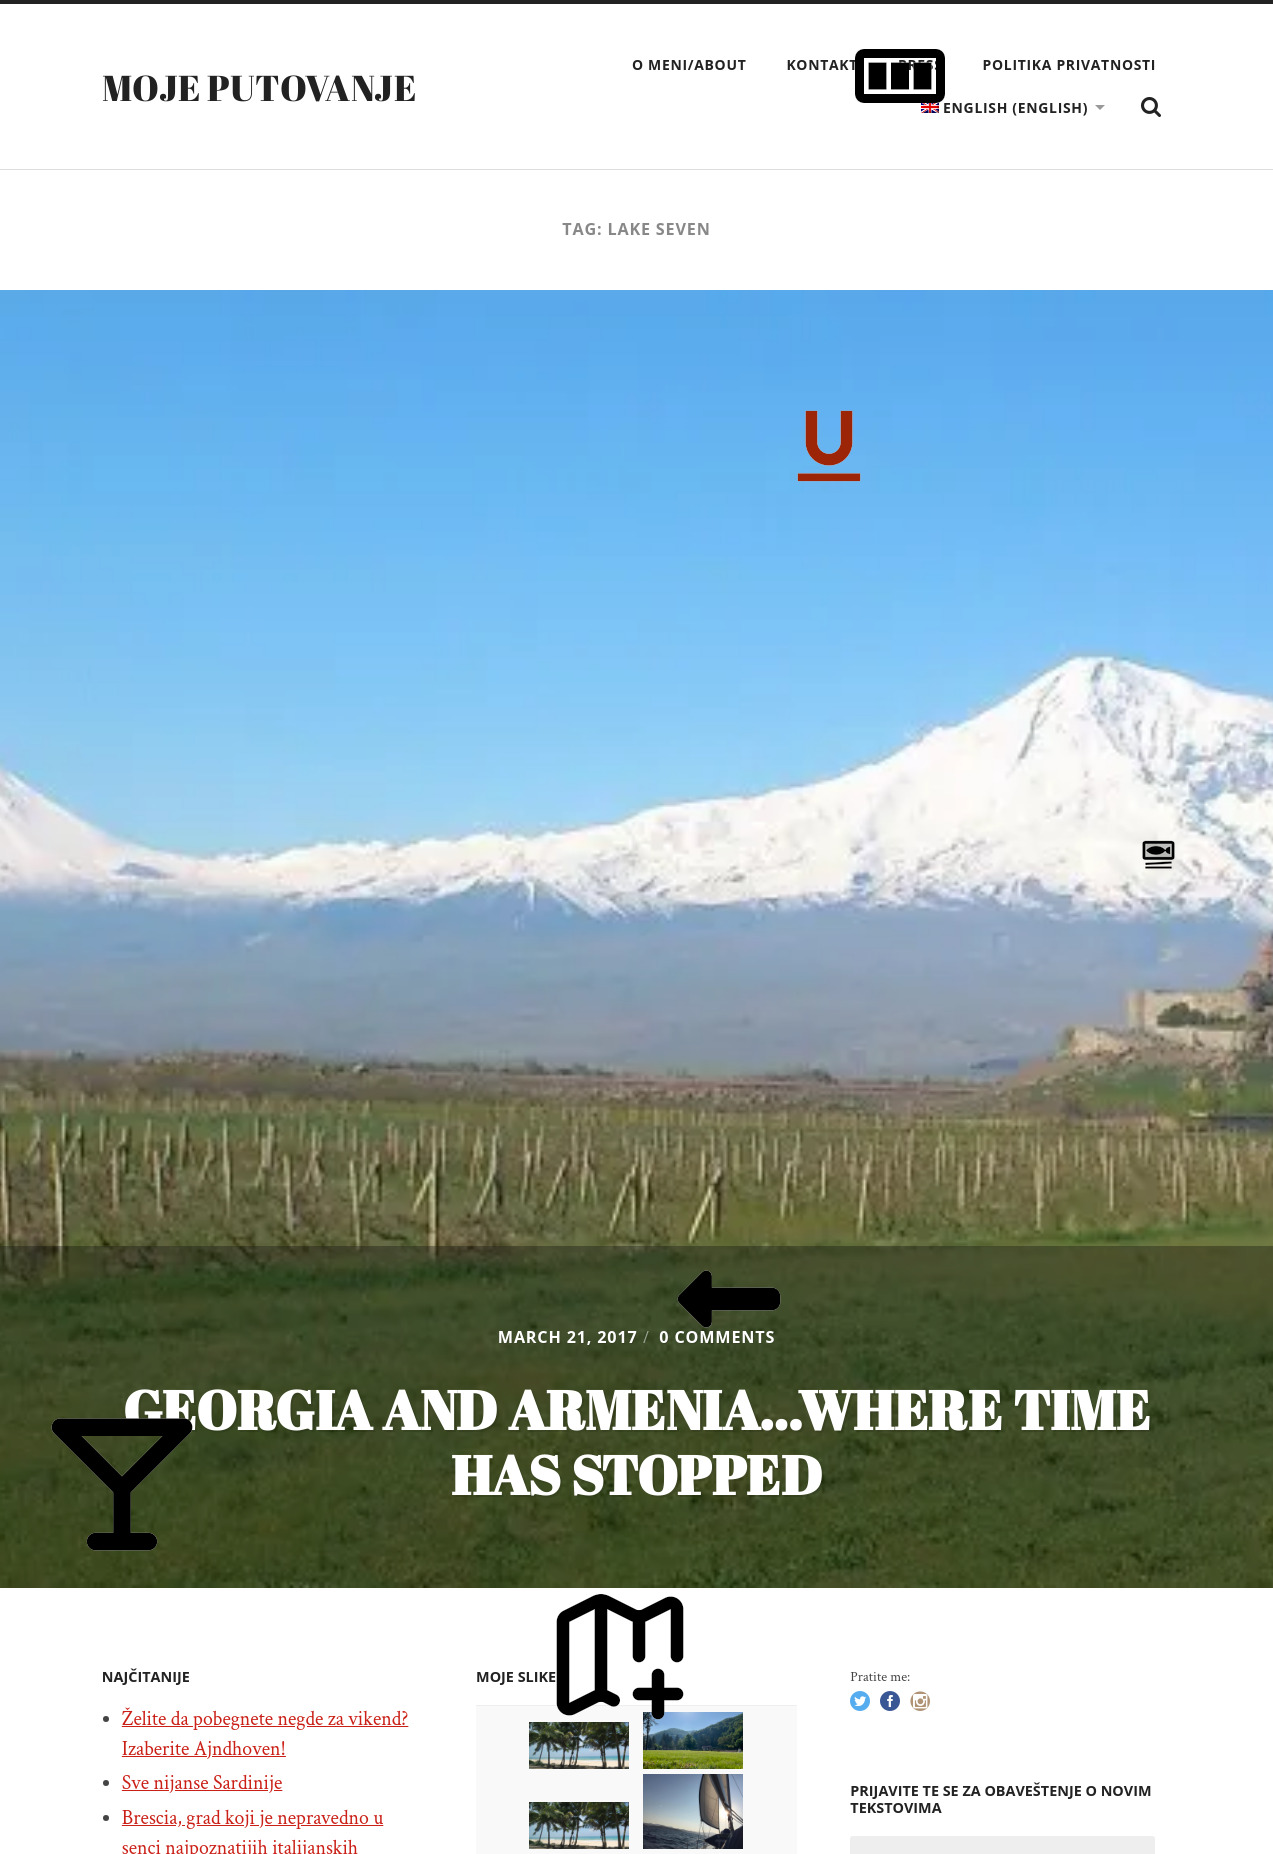  Describe the element at coordinates (1158, 855) in the screenshot. I see `view set meal or bento box options` at that location.